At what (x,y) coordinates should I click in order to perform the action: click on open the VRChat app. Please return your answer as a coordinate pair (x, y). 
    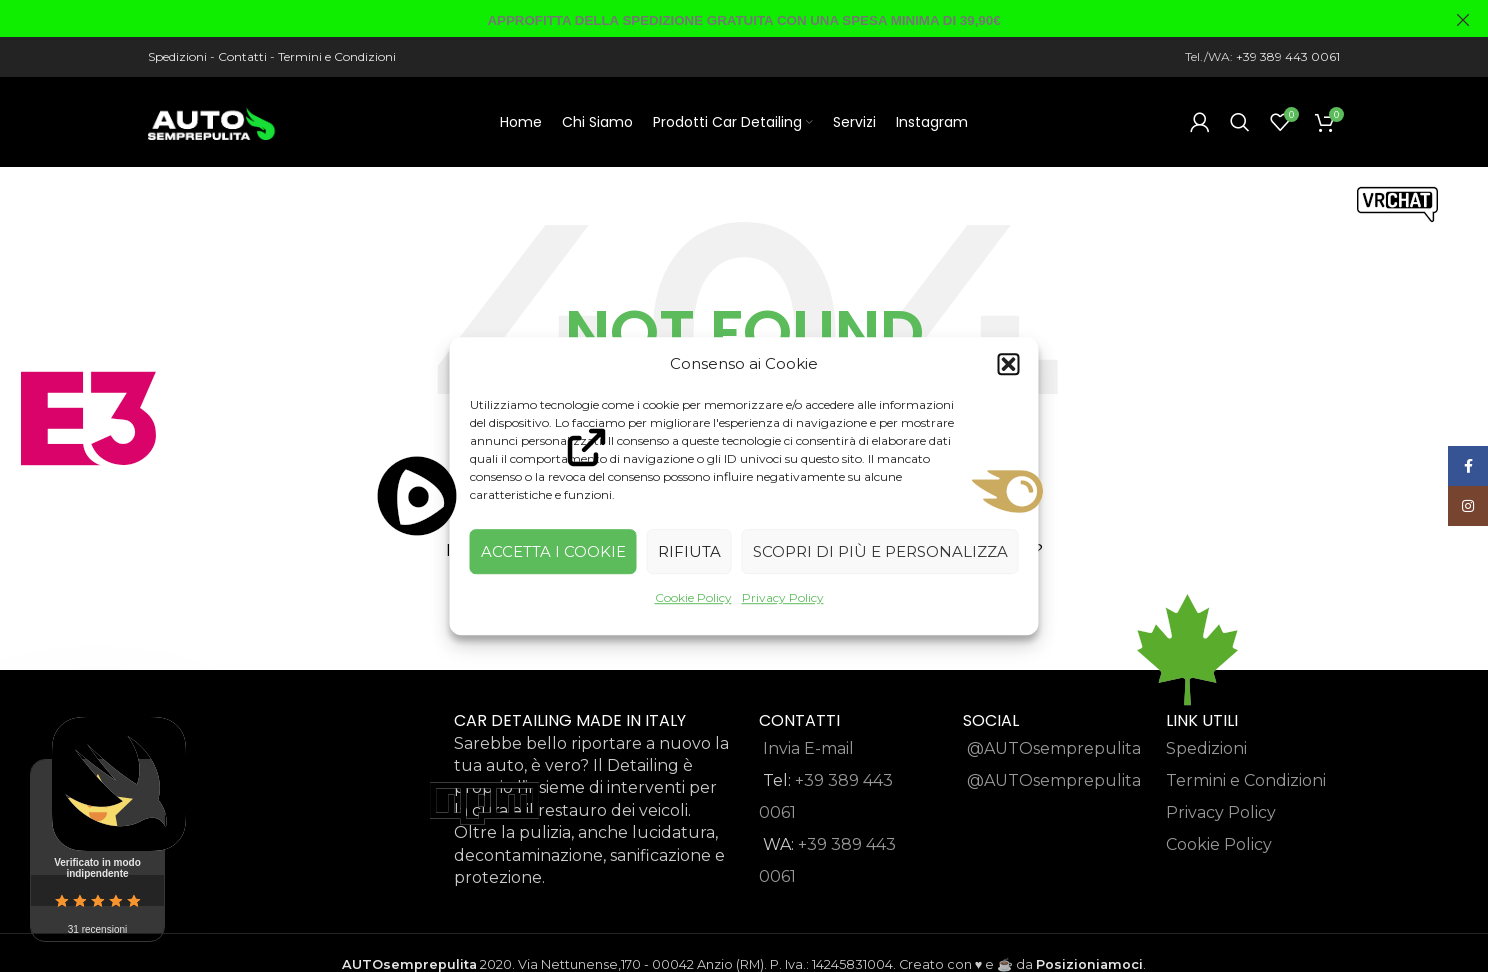
    Looking at the image, I should click on (1397, 204).